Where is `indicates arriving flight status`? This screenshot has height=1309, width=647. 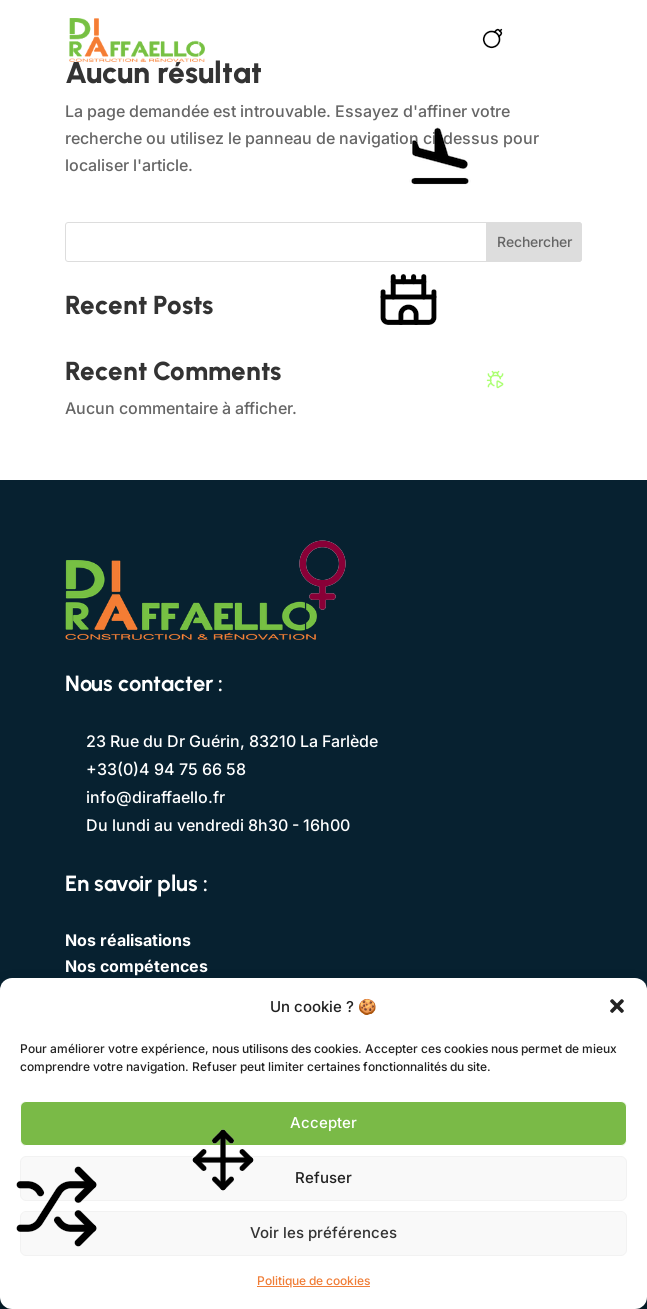 indicates arriving flight status is located at coordinates (440, 157).